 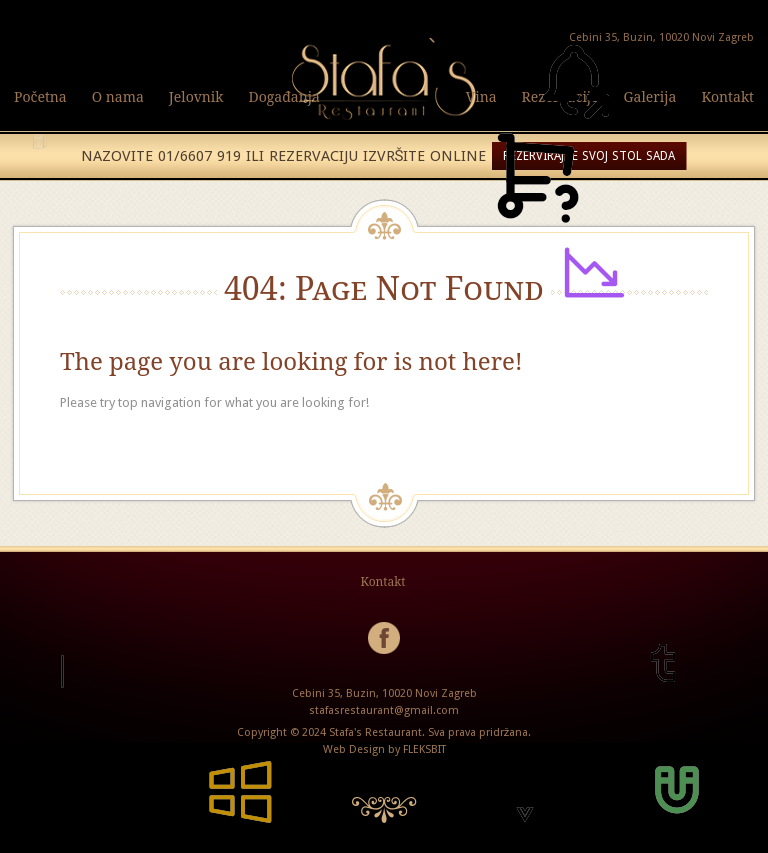 I want to click on Vue.js framework logo, so click(x=525, y=815).